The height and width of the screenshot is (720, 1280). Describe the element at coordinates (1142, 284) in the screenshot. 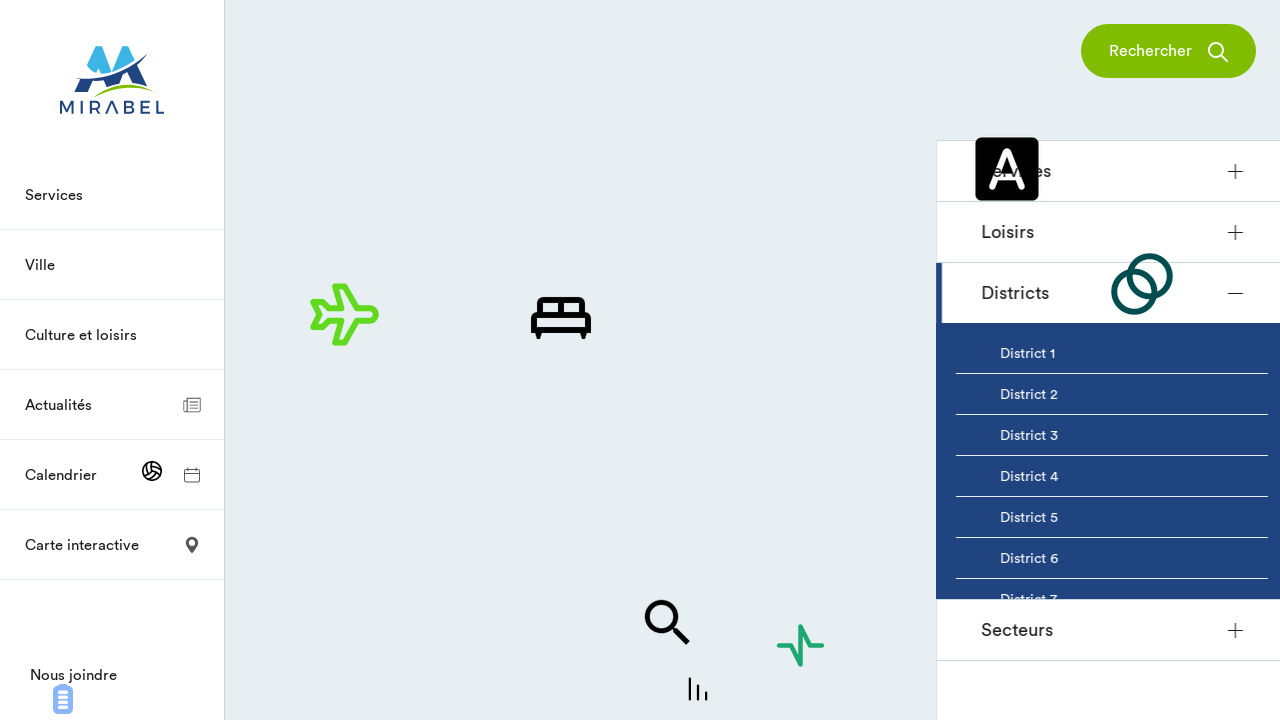

I see `toggle blend mode settings` at that location.